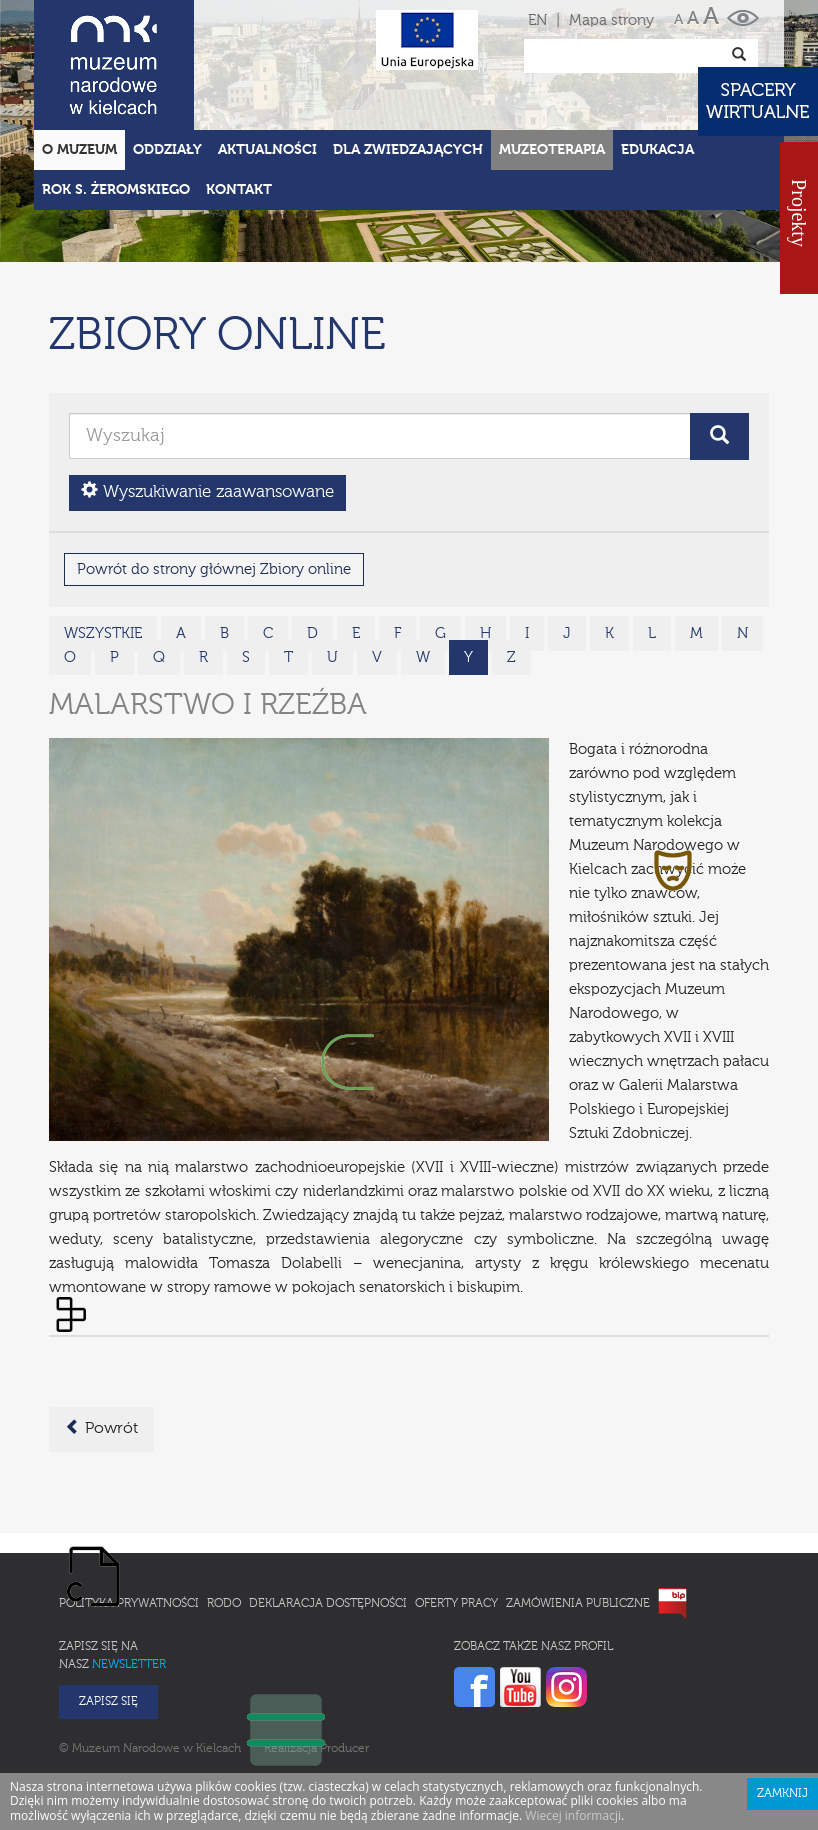  What do you see at coordinates (673, 869) in the screenshot?
I see `indicates sad or negative emotion` at bounding box center [673, 869].